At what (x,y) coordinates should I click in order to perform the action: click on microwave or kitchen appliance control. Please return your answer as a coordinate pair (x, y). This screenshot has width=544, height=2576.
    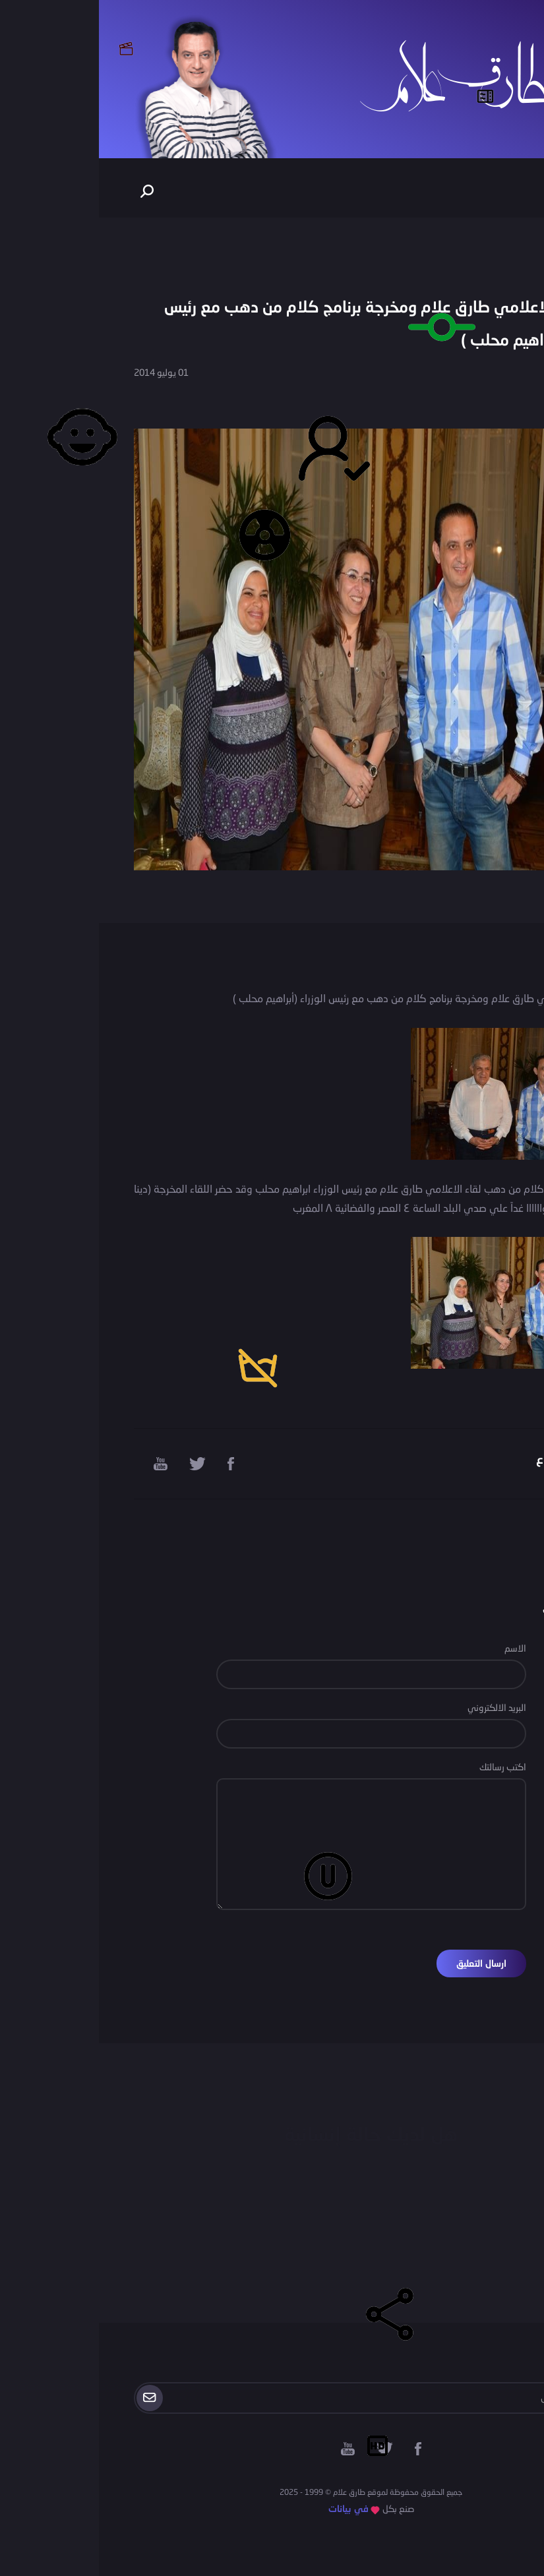
    Looking at the image, I should click on (485, 96).